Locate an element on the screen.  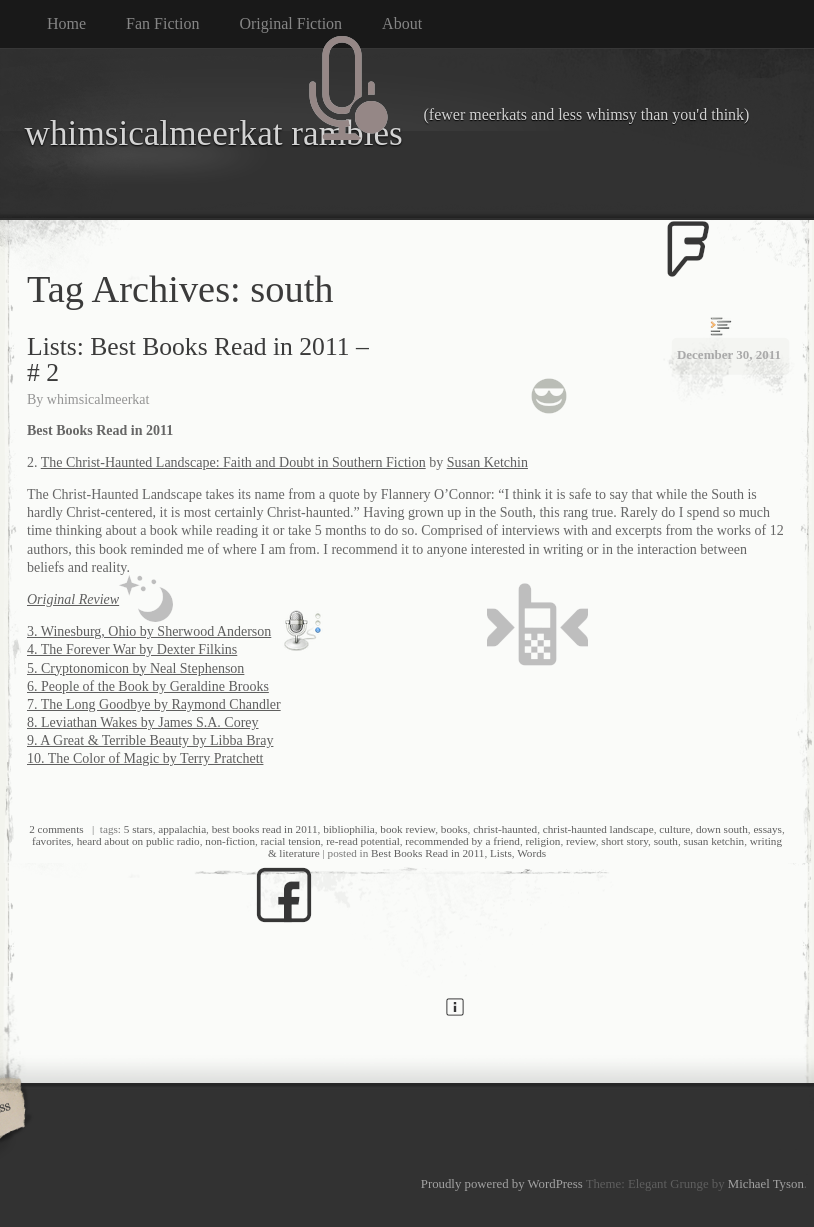
view system information or details is located at coordinates (455, 1007).